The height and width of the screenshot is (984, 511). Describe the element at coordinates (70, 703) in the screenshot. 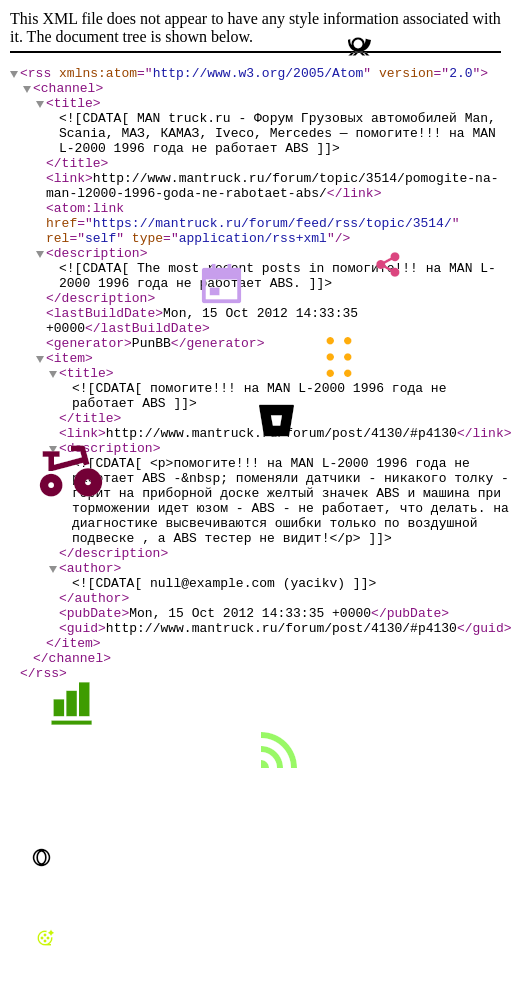

I see `open Apple Numbers spreadsheet app` at that location.